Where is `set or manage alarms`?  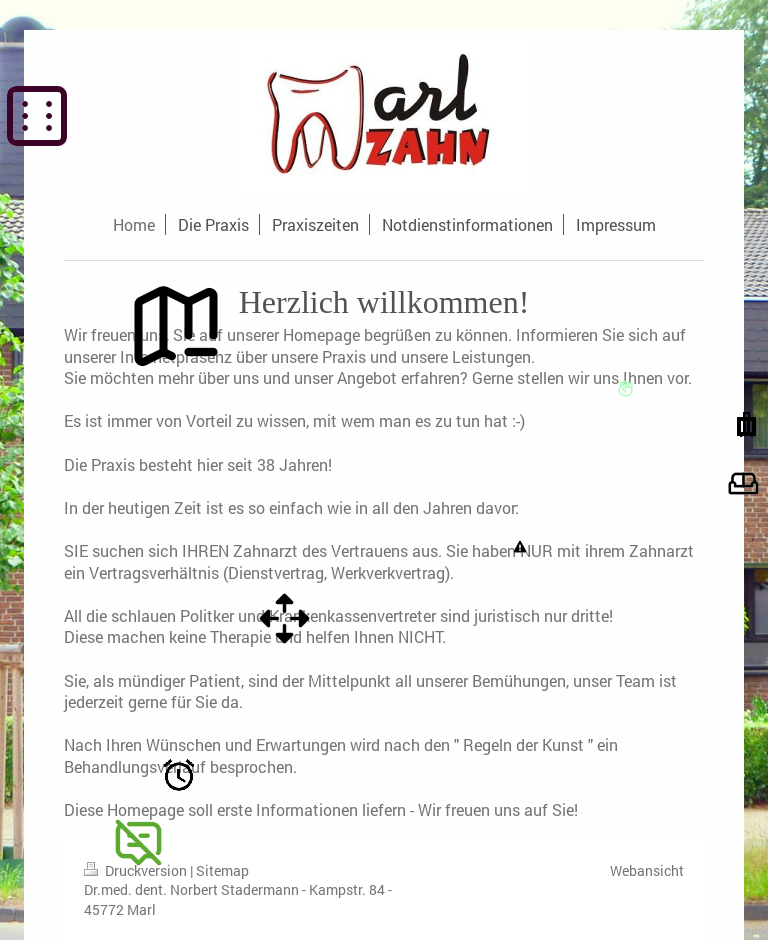
set or manage alarms is located at coordinates (179, 775).